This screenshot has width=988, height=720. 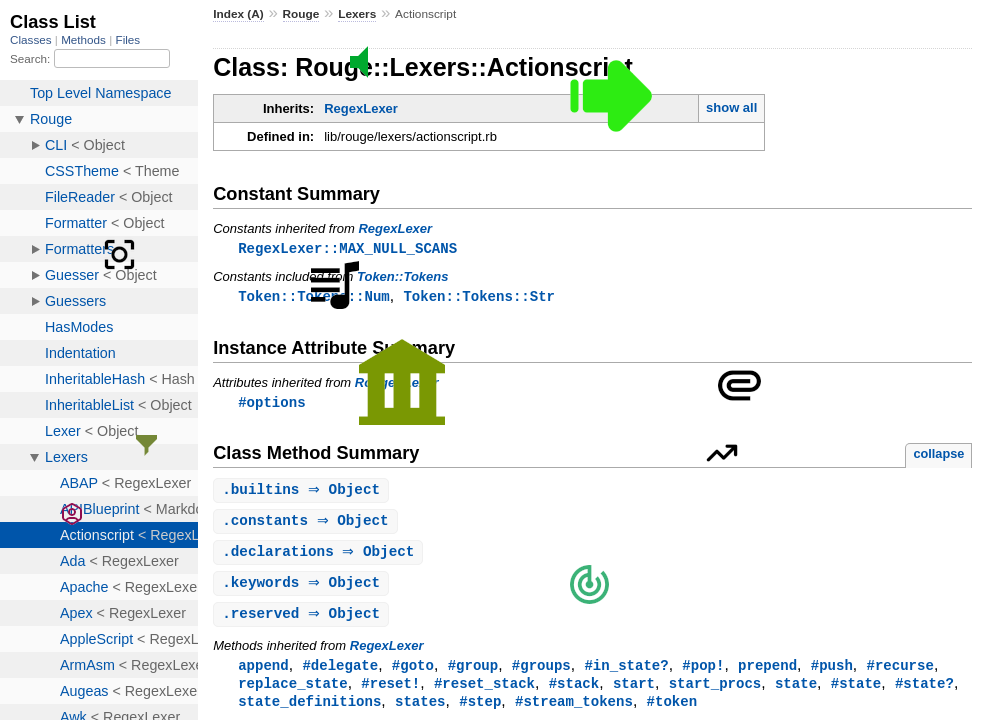 What do you see at coordinates (589, 584) in the screenshot?
I see `view radar or scanning functionality` at bounding box center [589, 584].